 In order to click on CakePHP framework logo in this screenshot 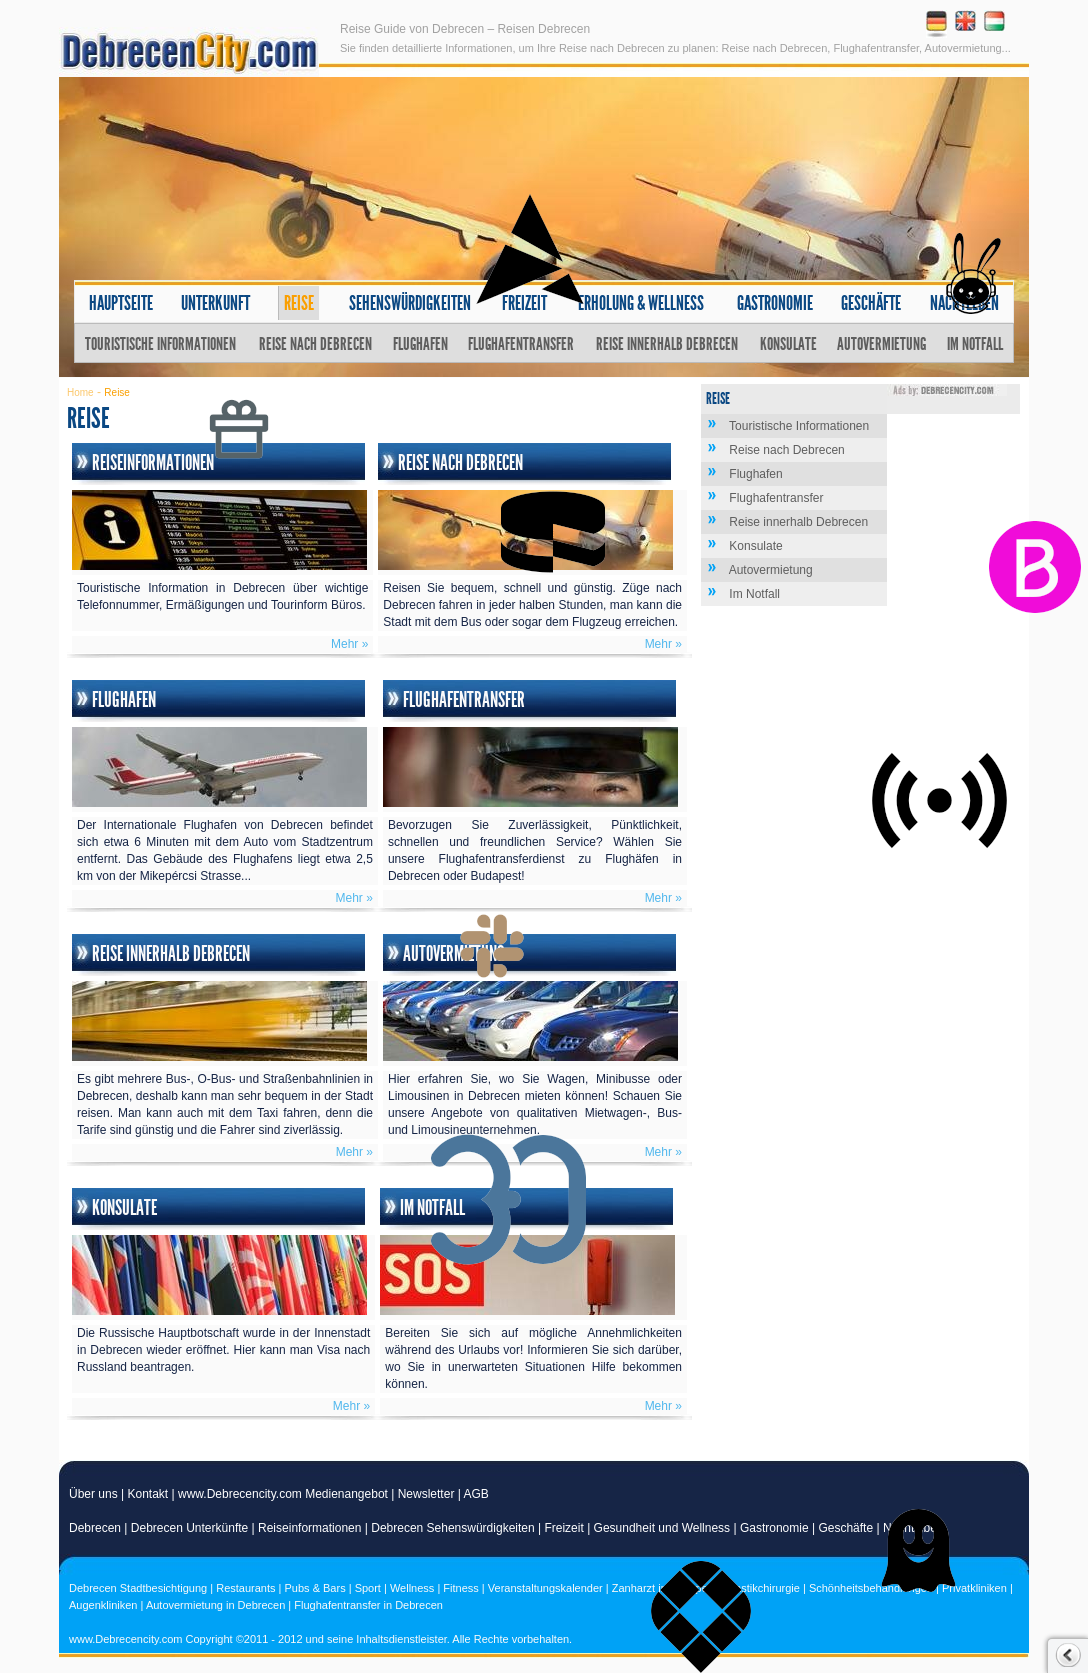, I will do `click(553, 532)`.